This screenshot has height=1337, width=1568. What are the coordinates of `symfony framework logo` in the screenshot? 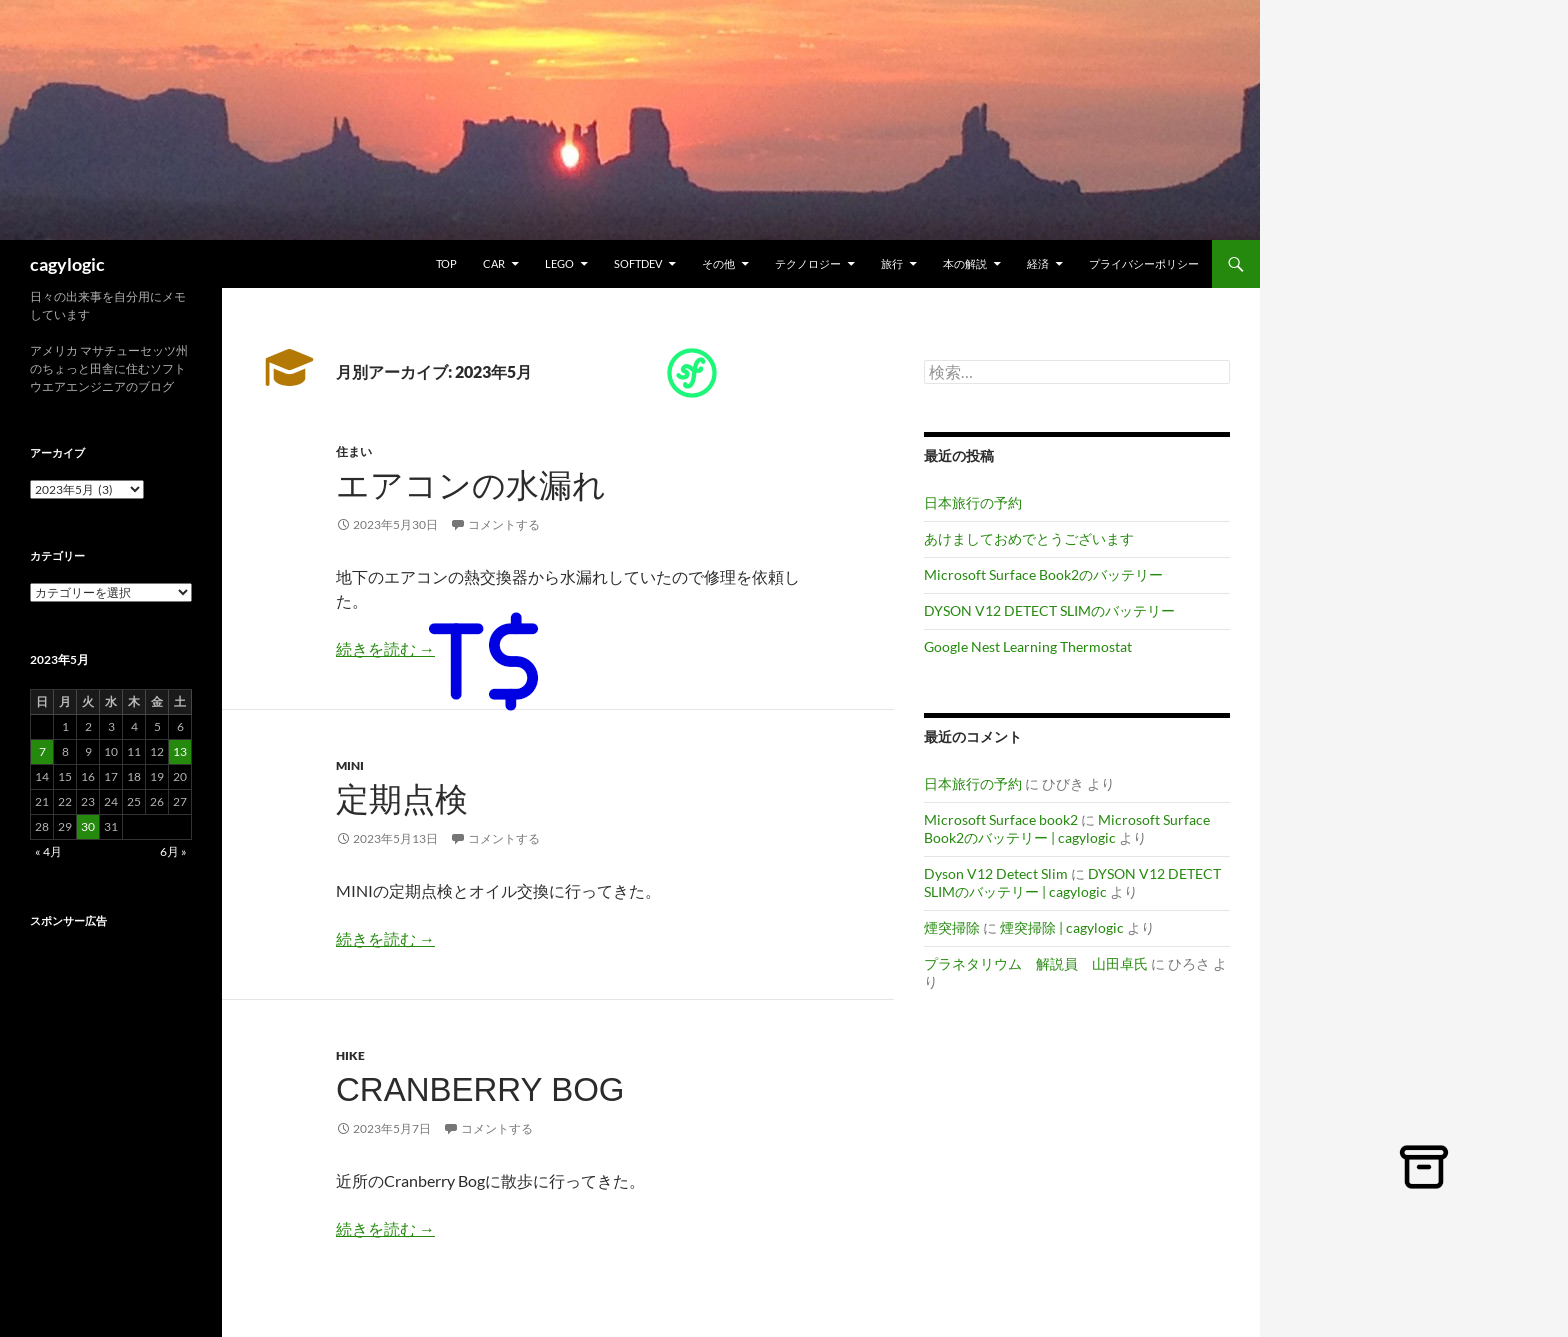 It's located at (692, 373).